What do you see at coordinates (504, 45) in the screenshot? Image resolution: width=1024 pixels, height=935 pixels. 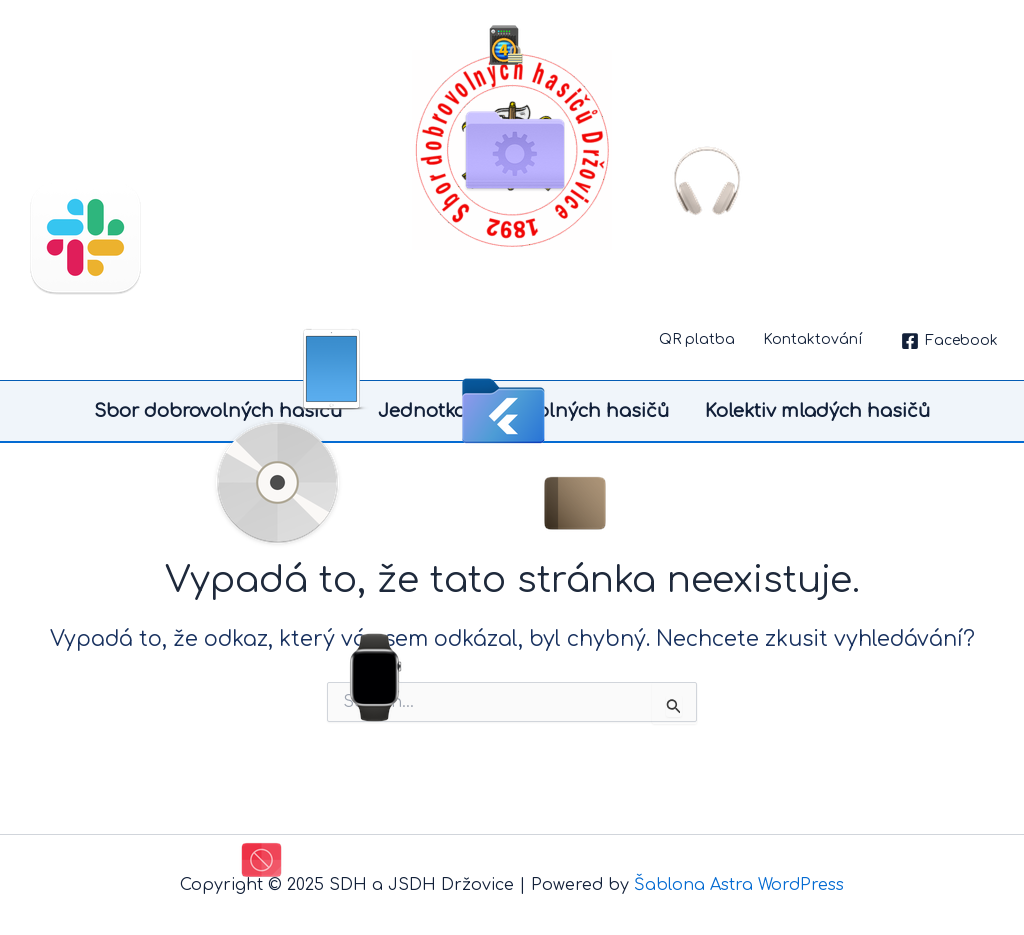 I see `locked RAID 4 storage array` at bounding box center [504, 45].